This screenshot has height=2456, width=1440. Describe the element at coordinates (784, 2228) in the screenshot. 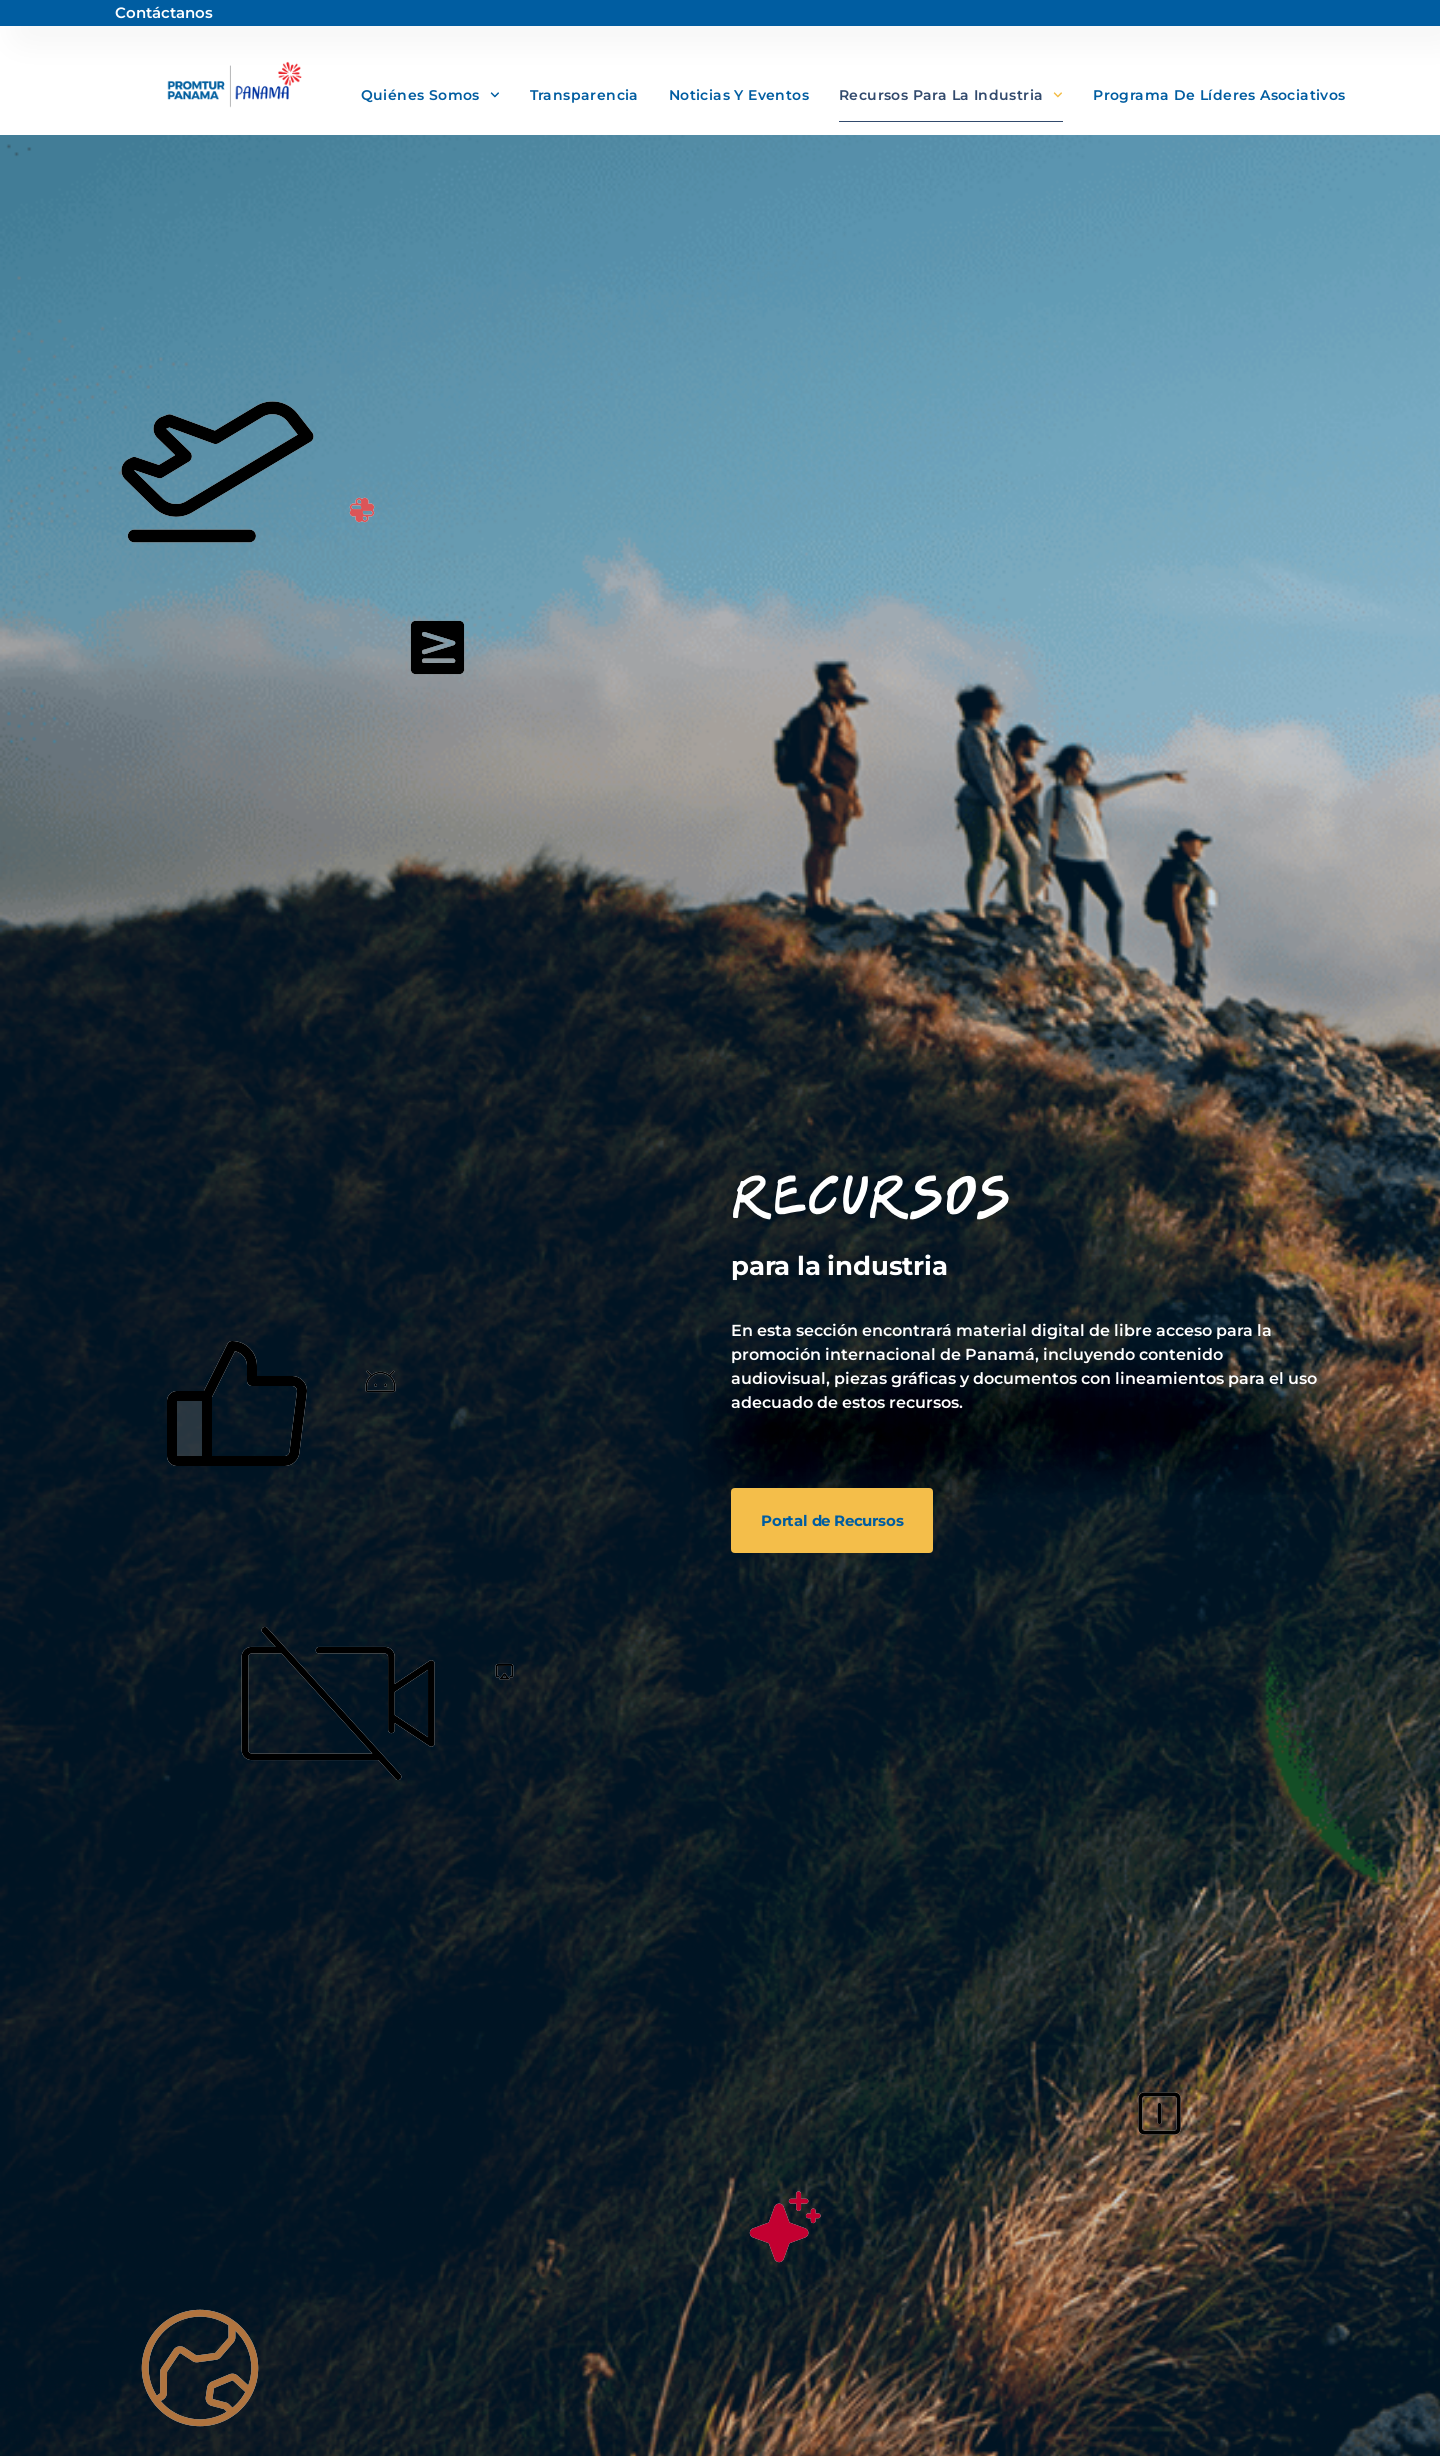

I see `indicates AI-generated or enhanced content` at that location.